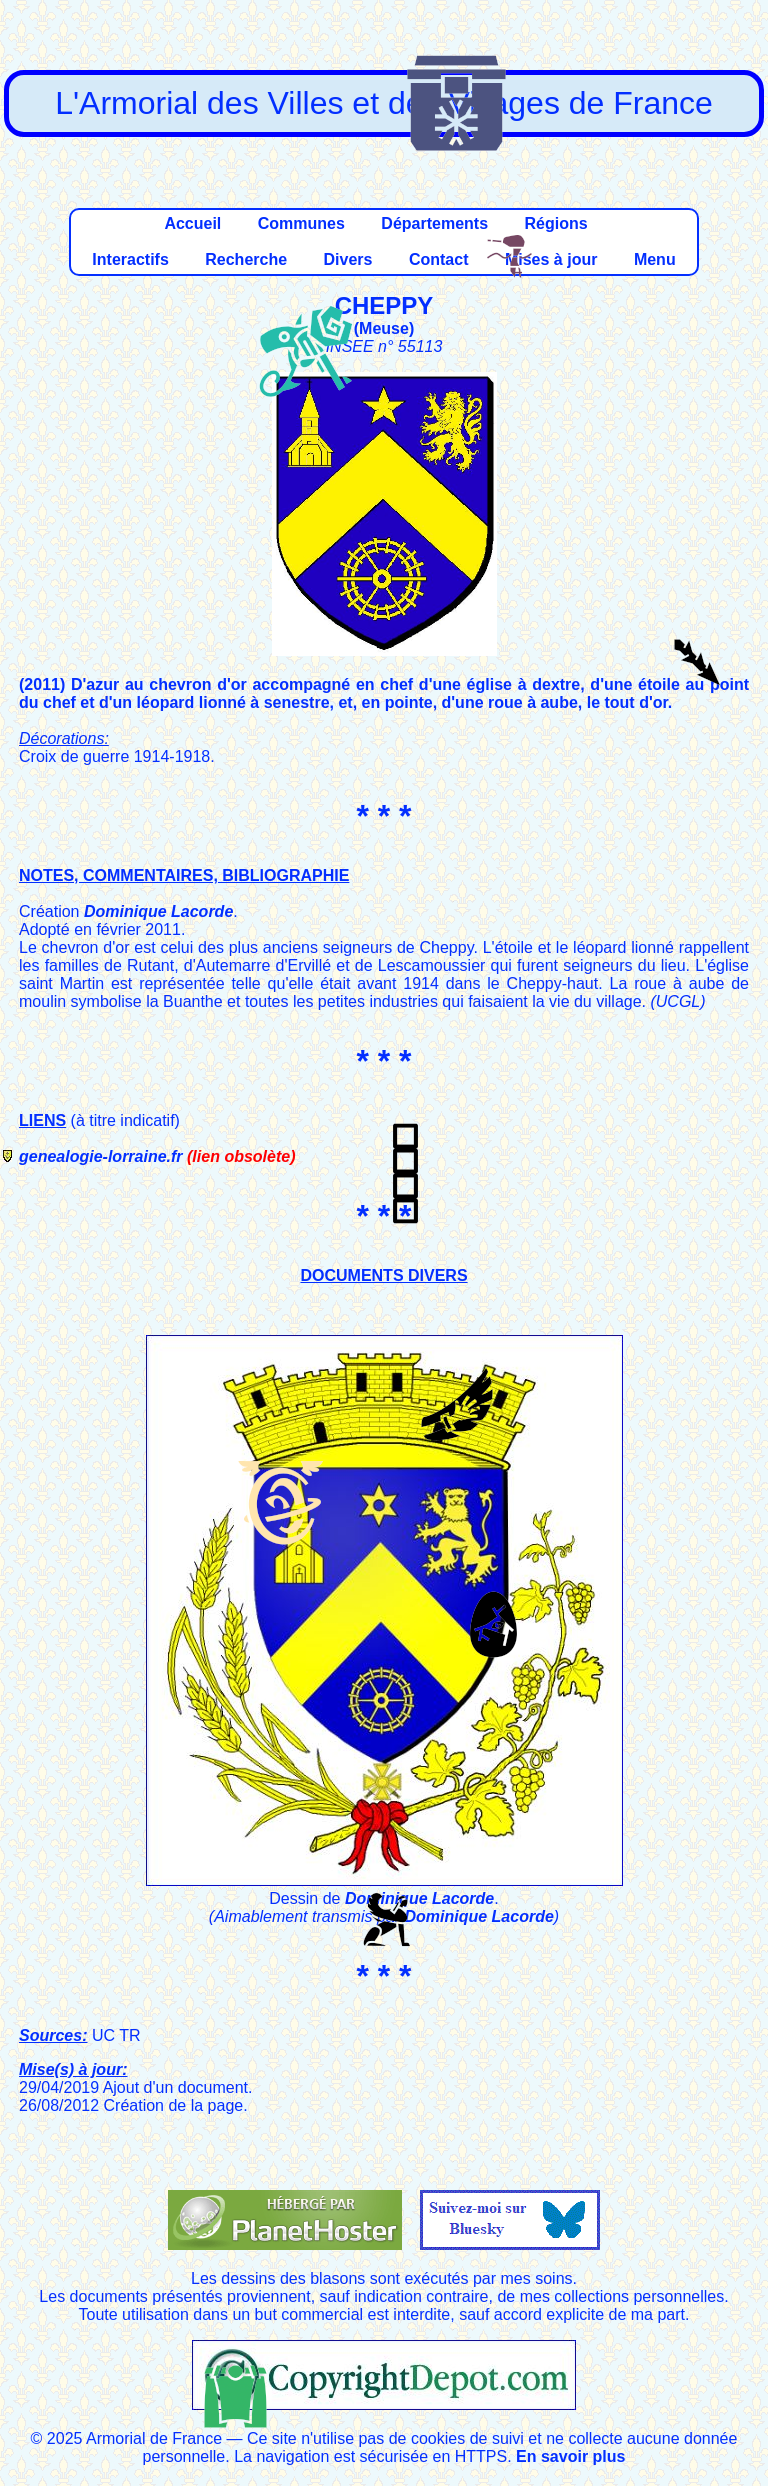 This screenshot has width=768, height=2486. I want to click on select an ophanim character or creature type, so click(281, 1502).